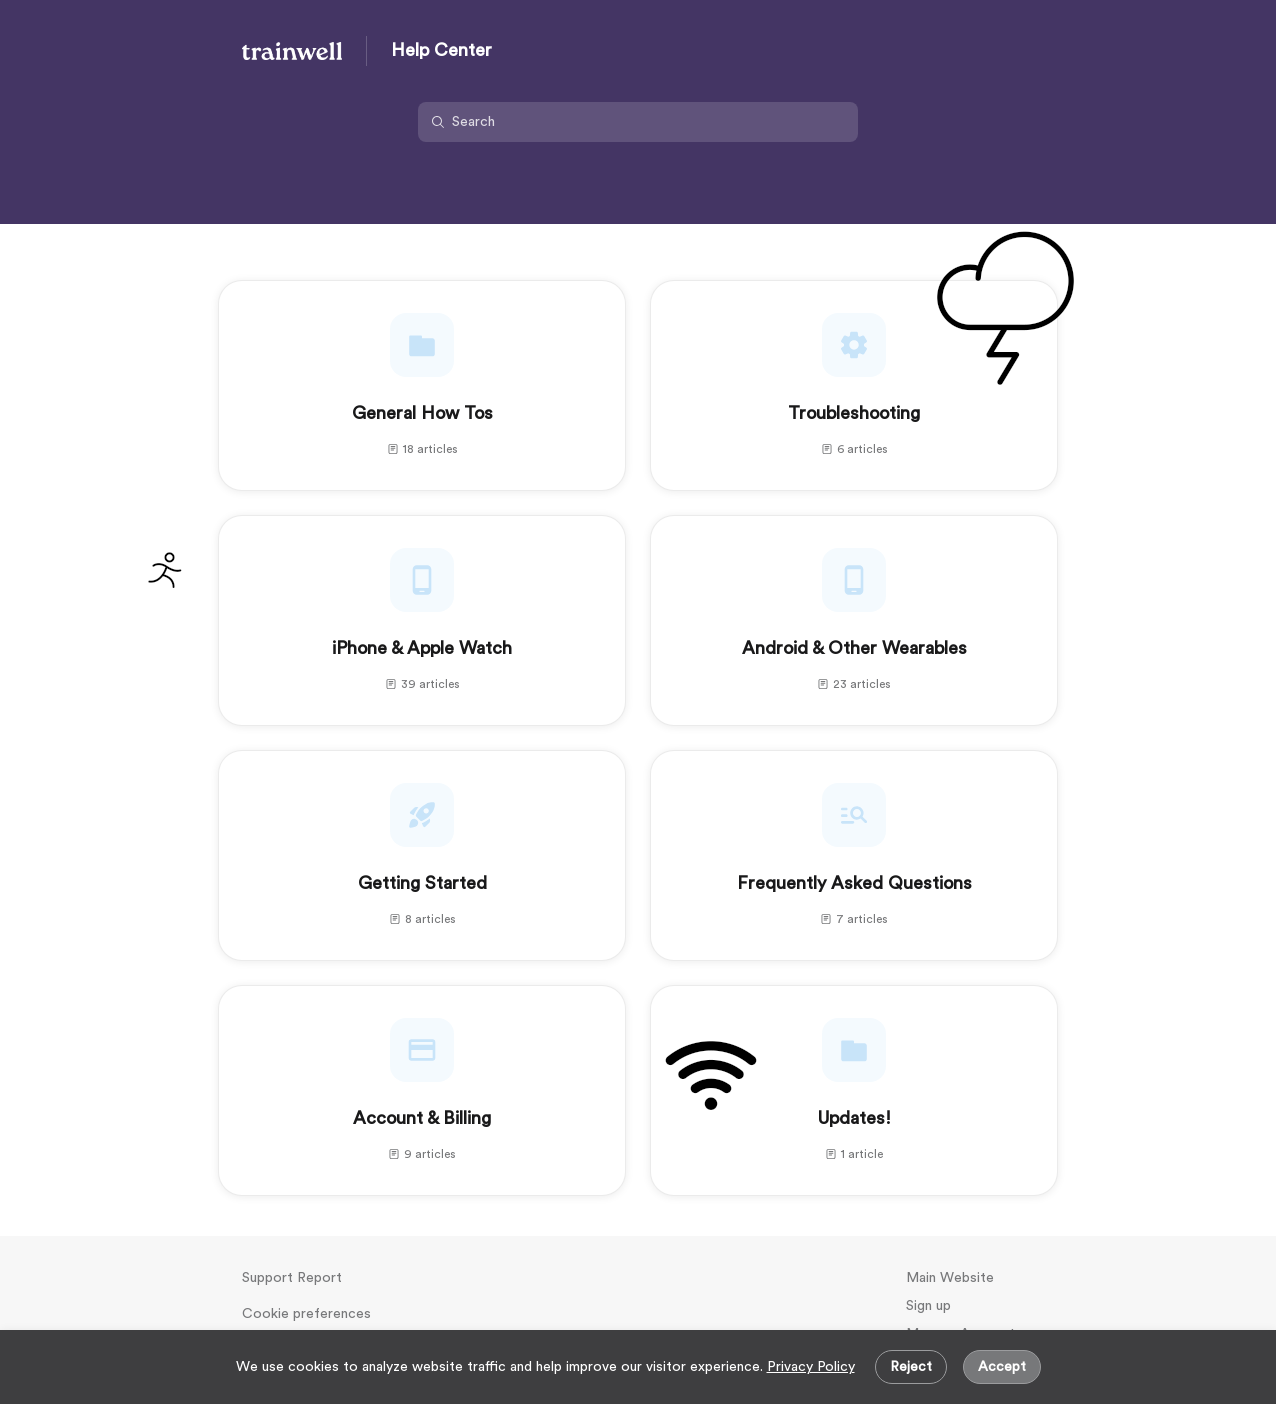  Describe the element at coordinates (711, 1074) in the screenshot. I see `indicates strong wifi signal strength` at that location.